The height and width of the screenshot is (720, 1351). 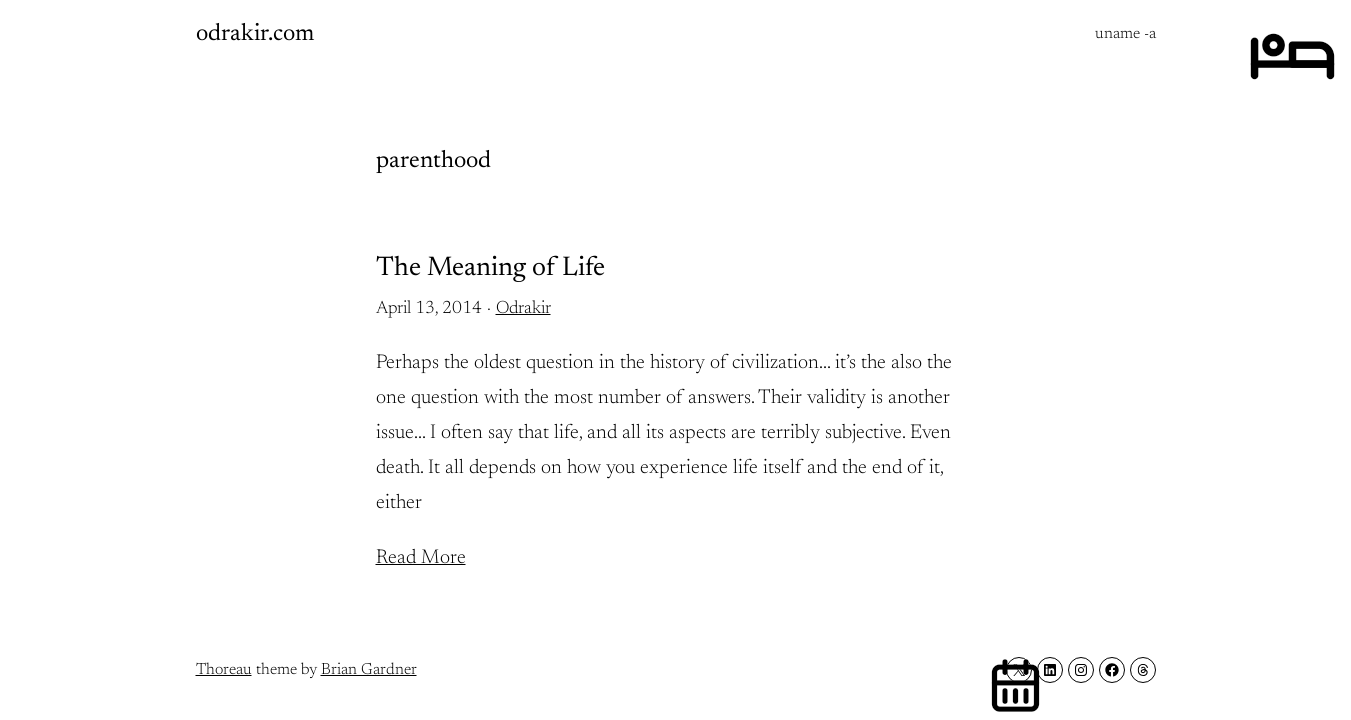 I want to click on view accommodation or hotel options, so click(x=1292, y=56).